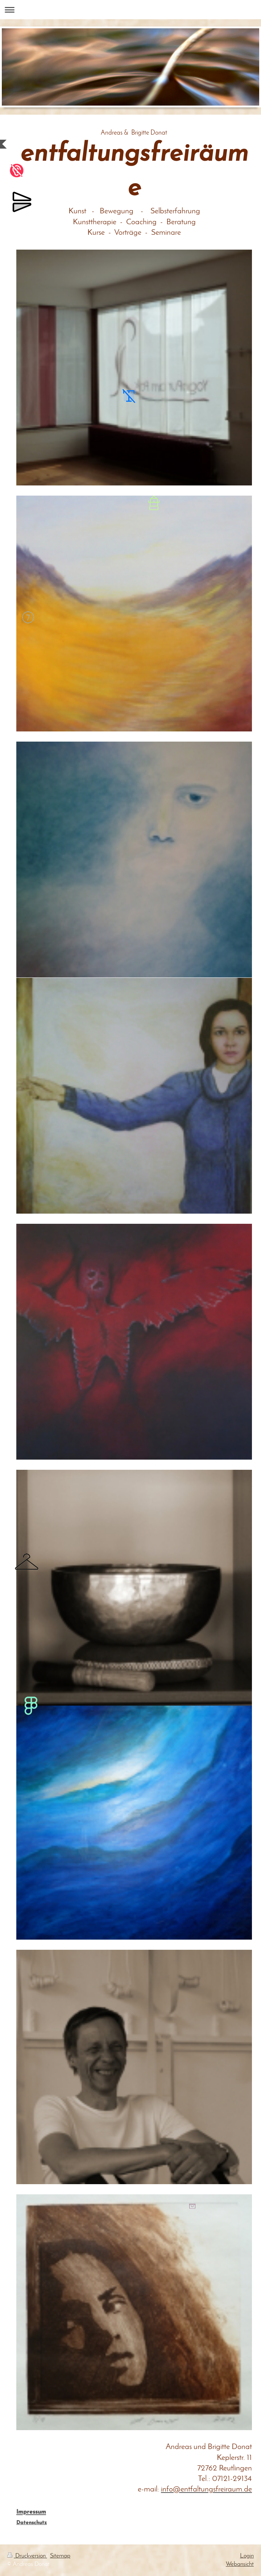 Image resolution: width=261 pixels, height=2576 pixels. What do you see at coordinates (192, 2206) in the screenshot?
I see `view your shopping bag` at bounding box center [192, 2206].